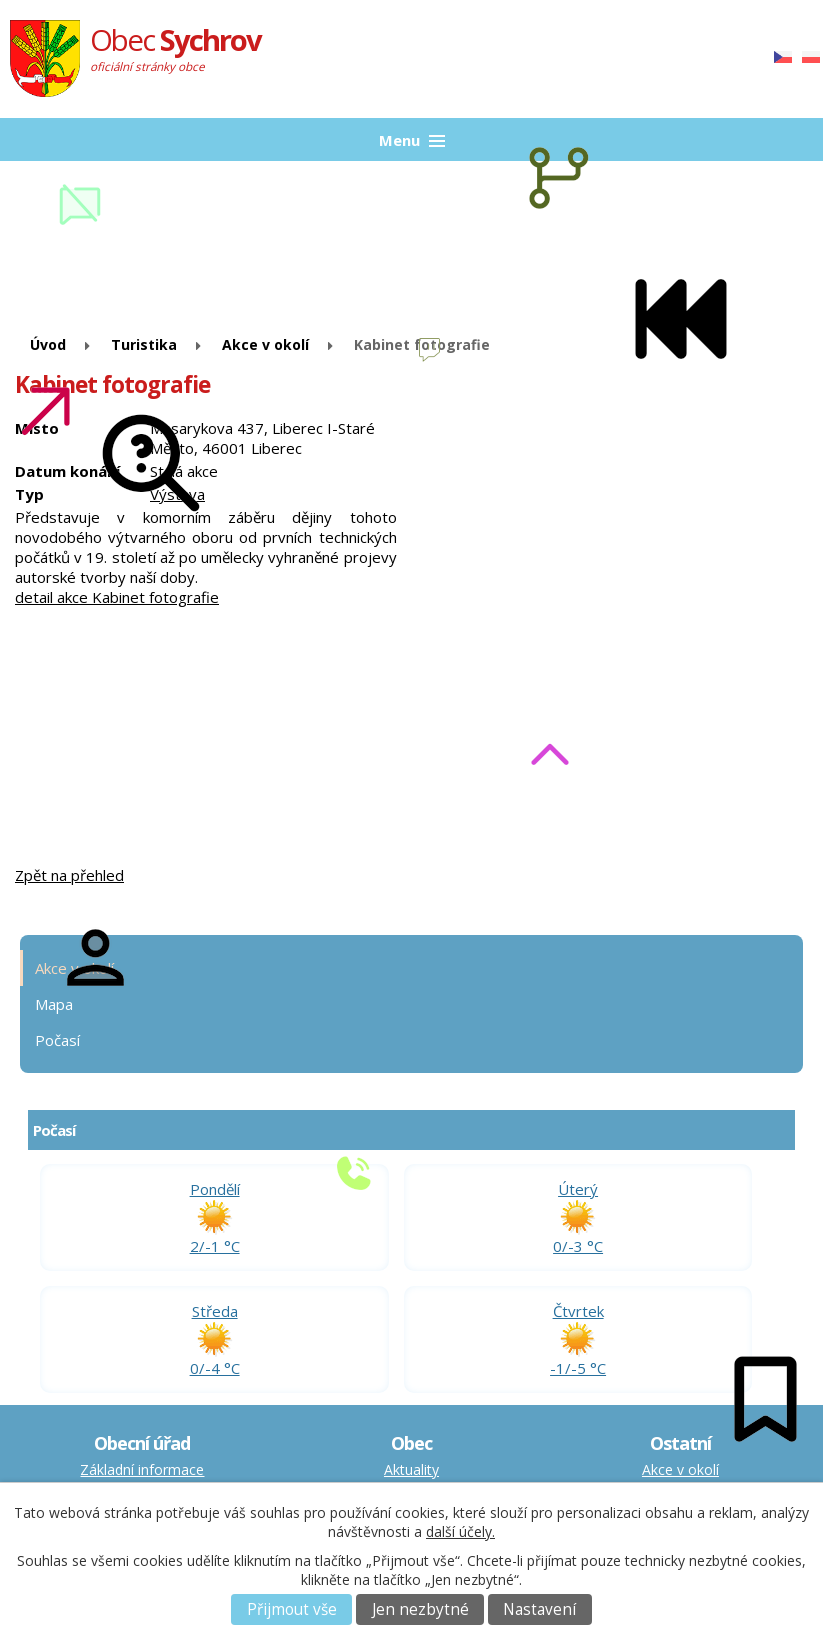  Describe the element at coordinates (44, 413) in the screenshot. I see `open link in new tab or window` at that location.